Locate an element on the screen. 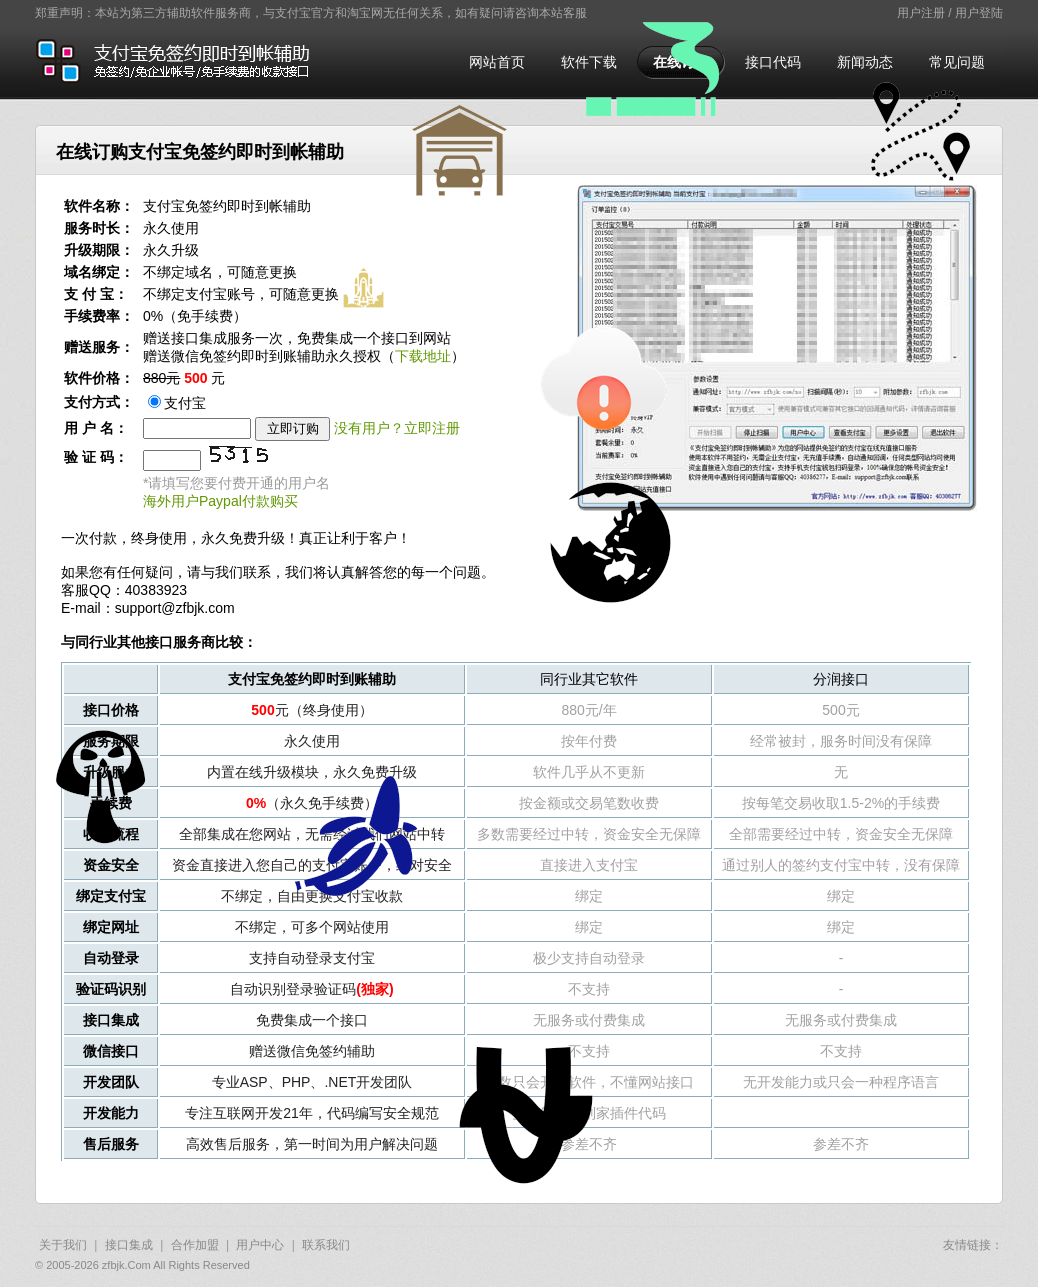 The width and height of the screenshot is (1038, 1287). severe weather alert notification is located at coordinates (604, 378).